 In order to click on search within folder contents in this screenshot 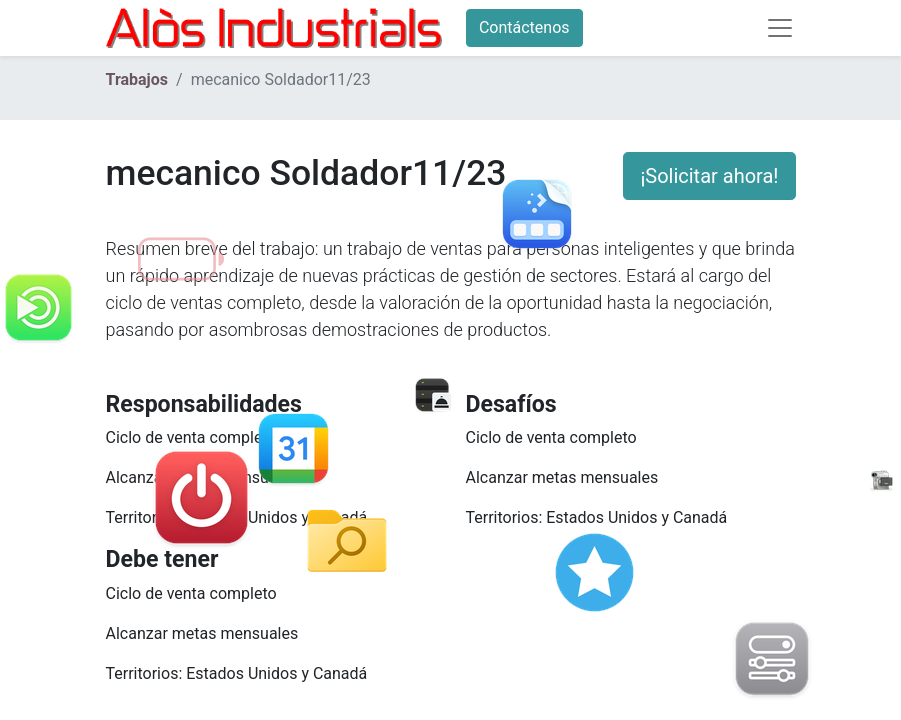, I will do `click(347, 543)`.